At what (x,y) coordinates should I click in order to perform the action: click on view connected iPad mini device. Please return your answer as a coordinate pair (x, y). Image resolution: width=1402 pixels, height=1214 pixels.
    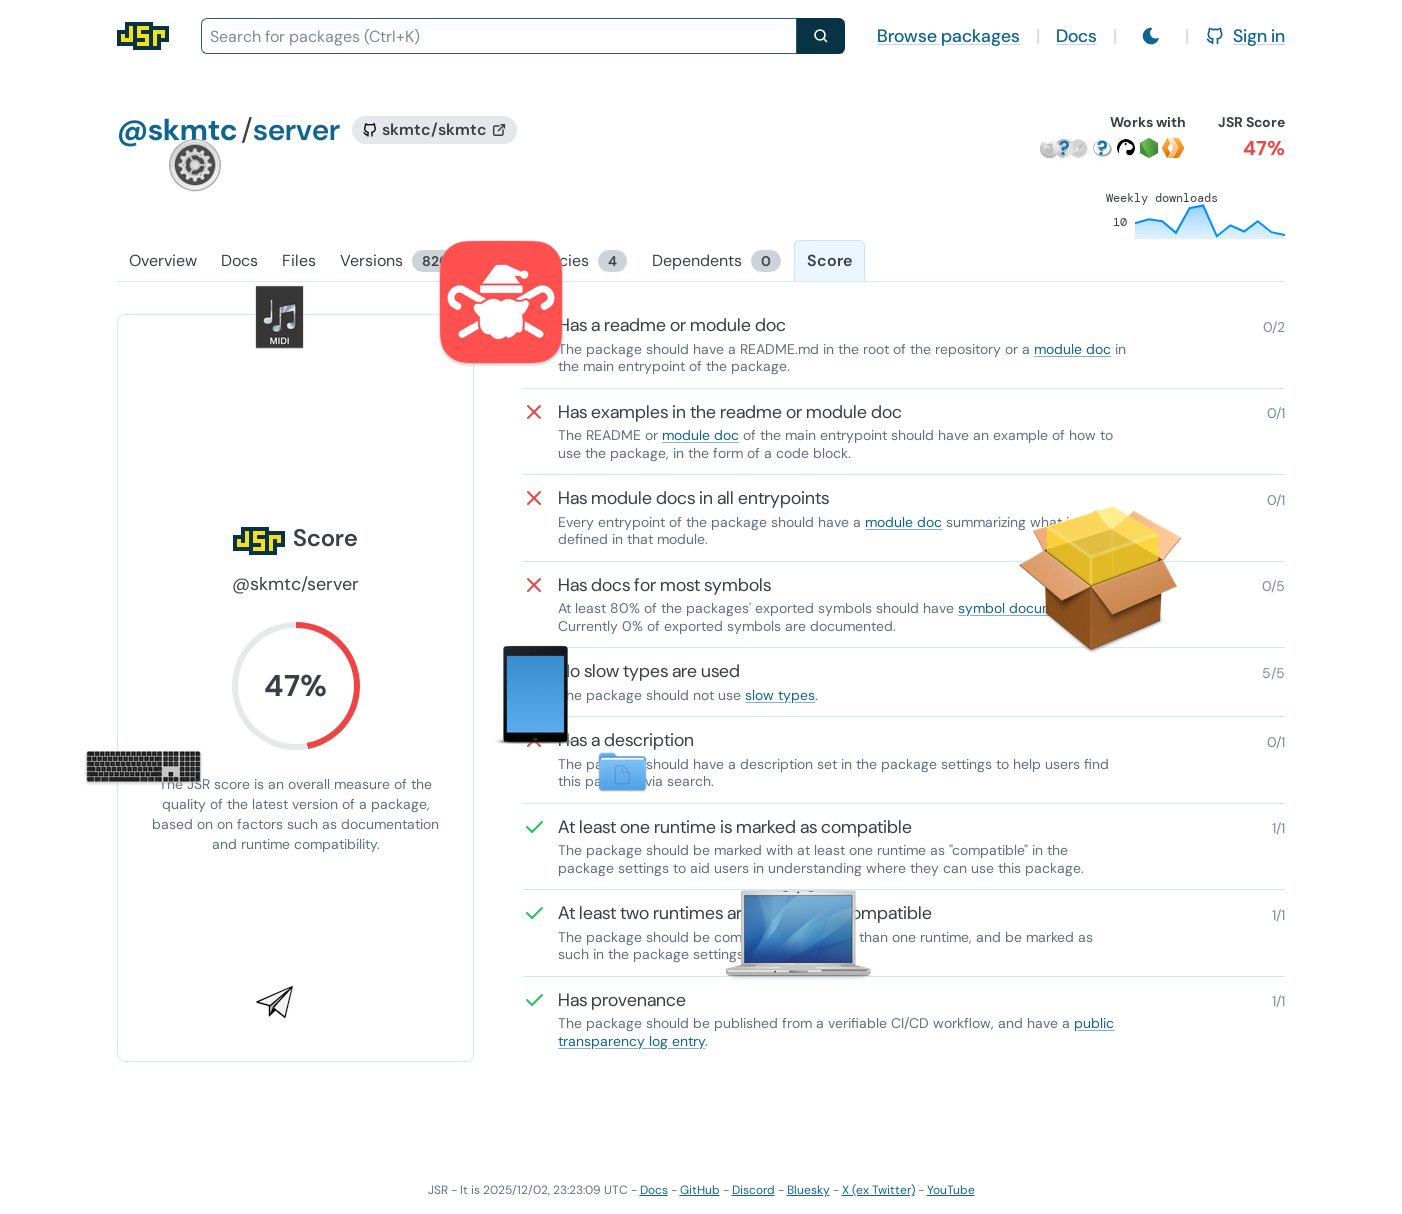
    Looking at the image, I should click on (535, 685).